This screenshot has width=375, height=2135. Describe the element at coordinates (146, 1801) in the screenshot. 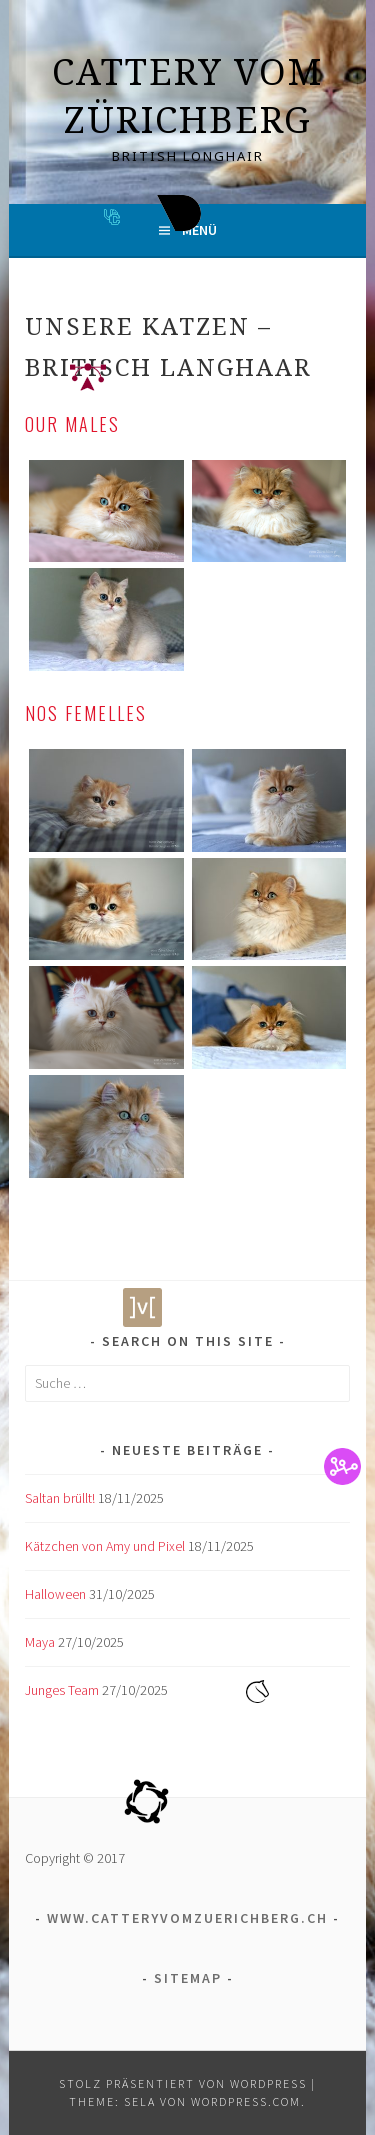

I see `hornbill brand logo` at that location.